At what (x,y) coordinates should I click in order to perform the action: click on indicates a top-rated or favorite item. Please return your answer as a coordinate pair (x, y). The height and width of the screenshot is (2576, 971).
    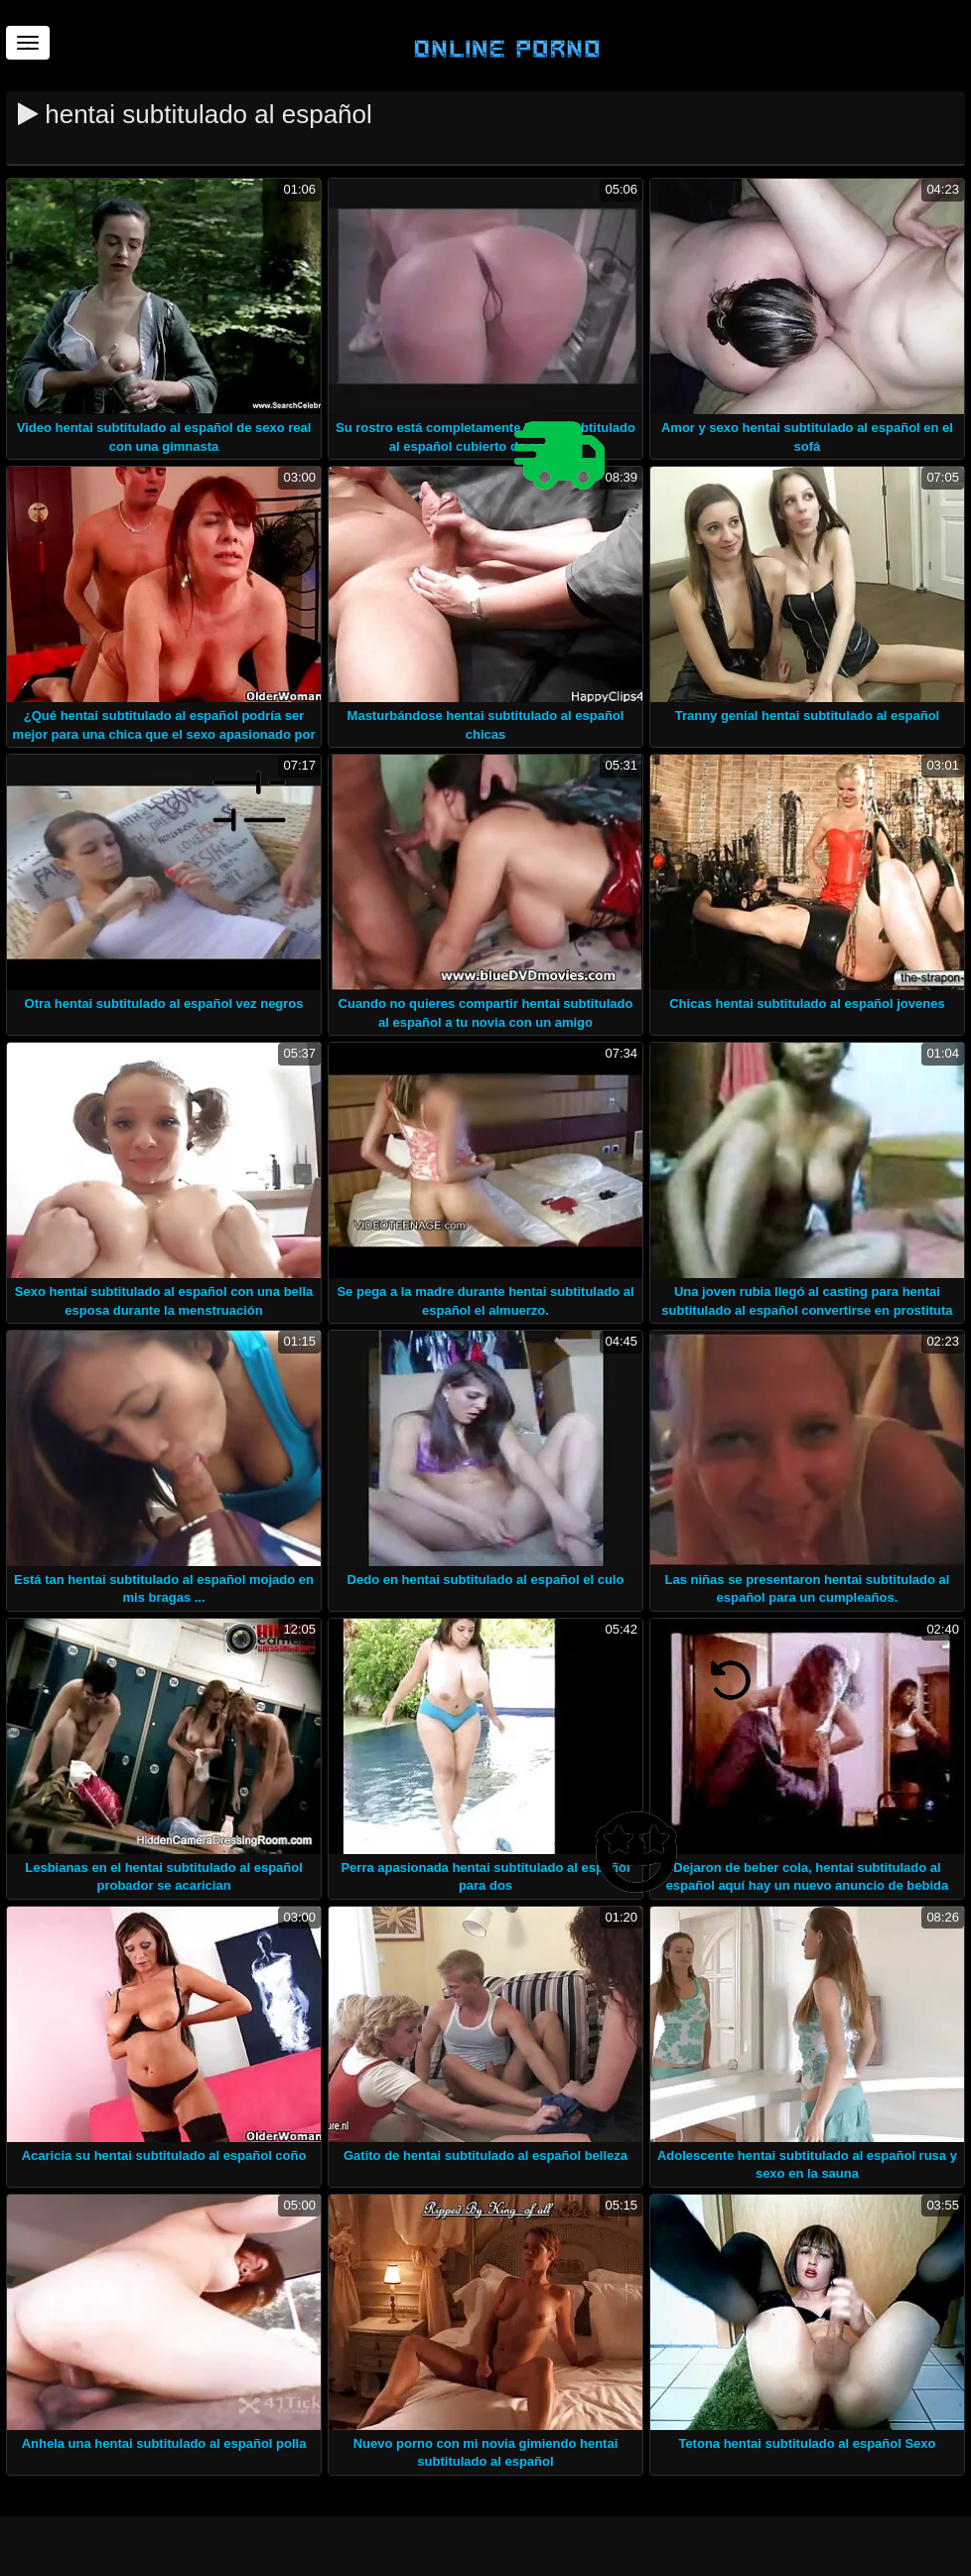
    Looking at the image, I should click on (636, 1852).